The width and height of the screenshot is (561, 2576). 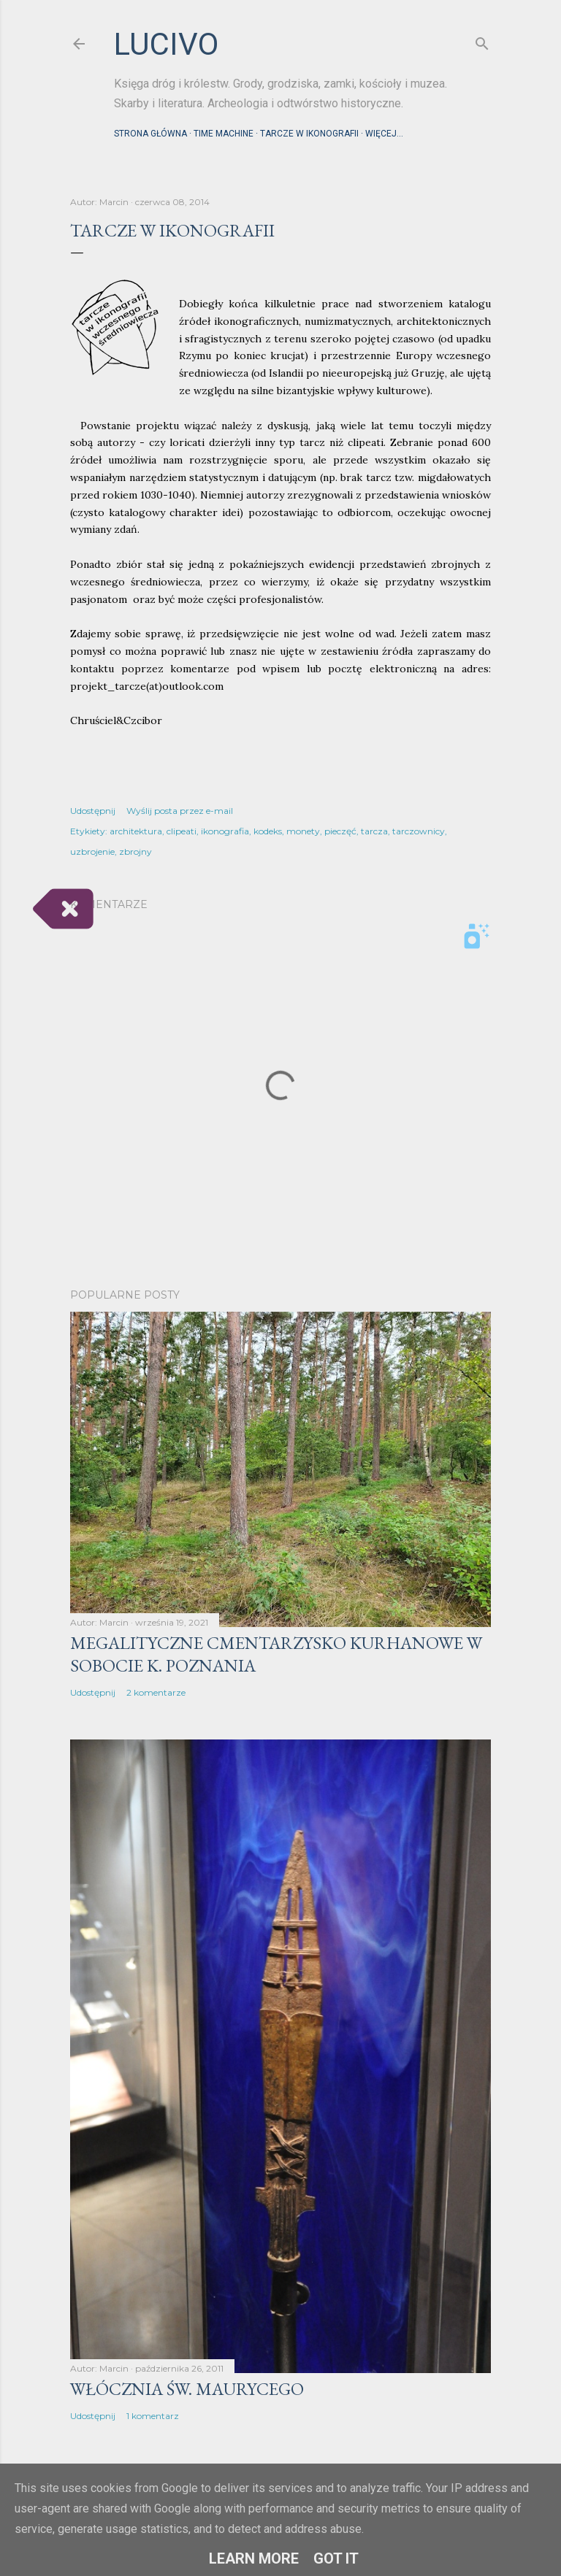 I want to click on air freshener or fragrance settings, so click(x=475, y=936).